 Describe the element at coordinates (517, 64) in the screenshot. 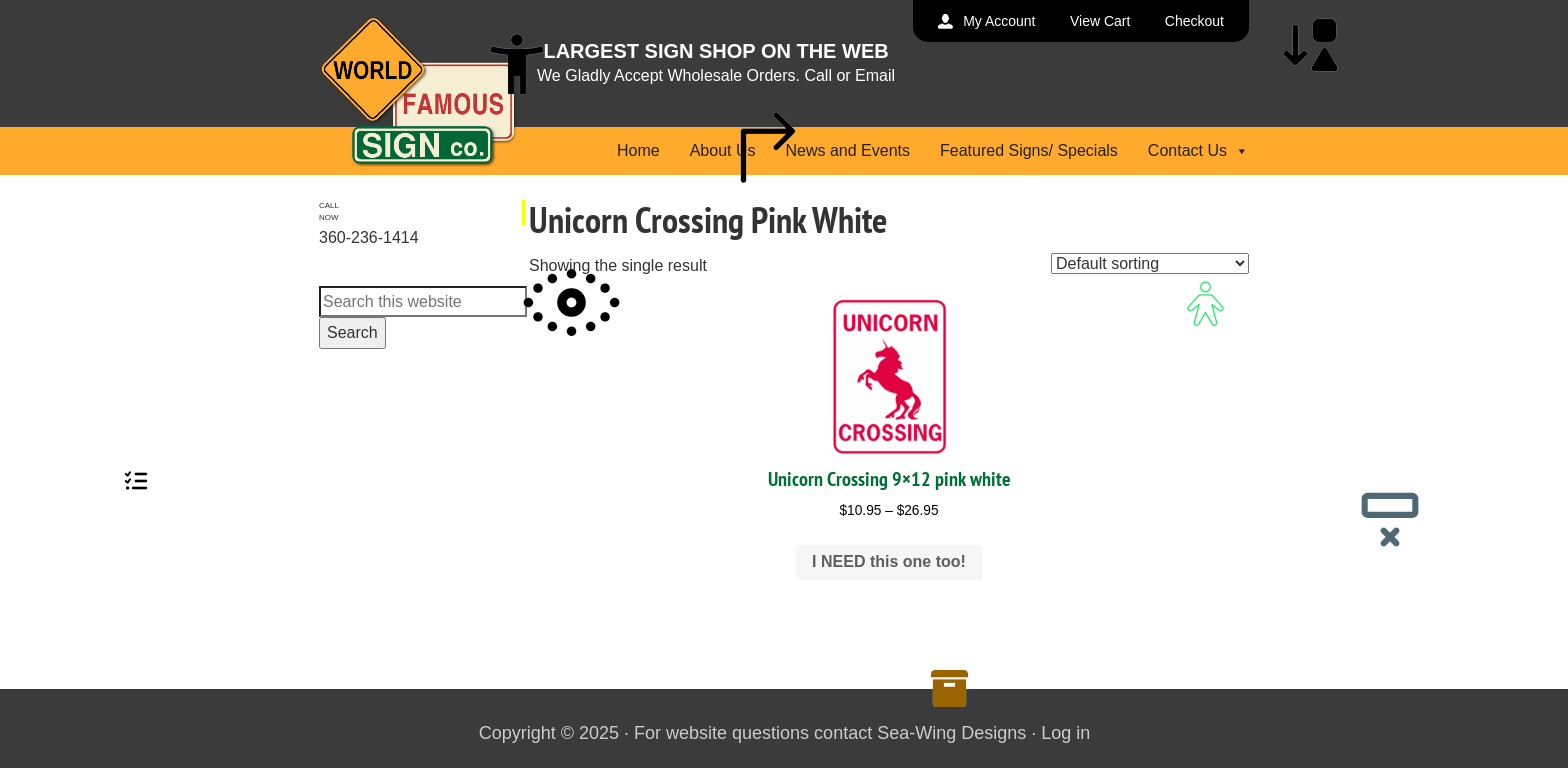

I see `access accessibility settings` at that location.